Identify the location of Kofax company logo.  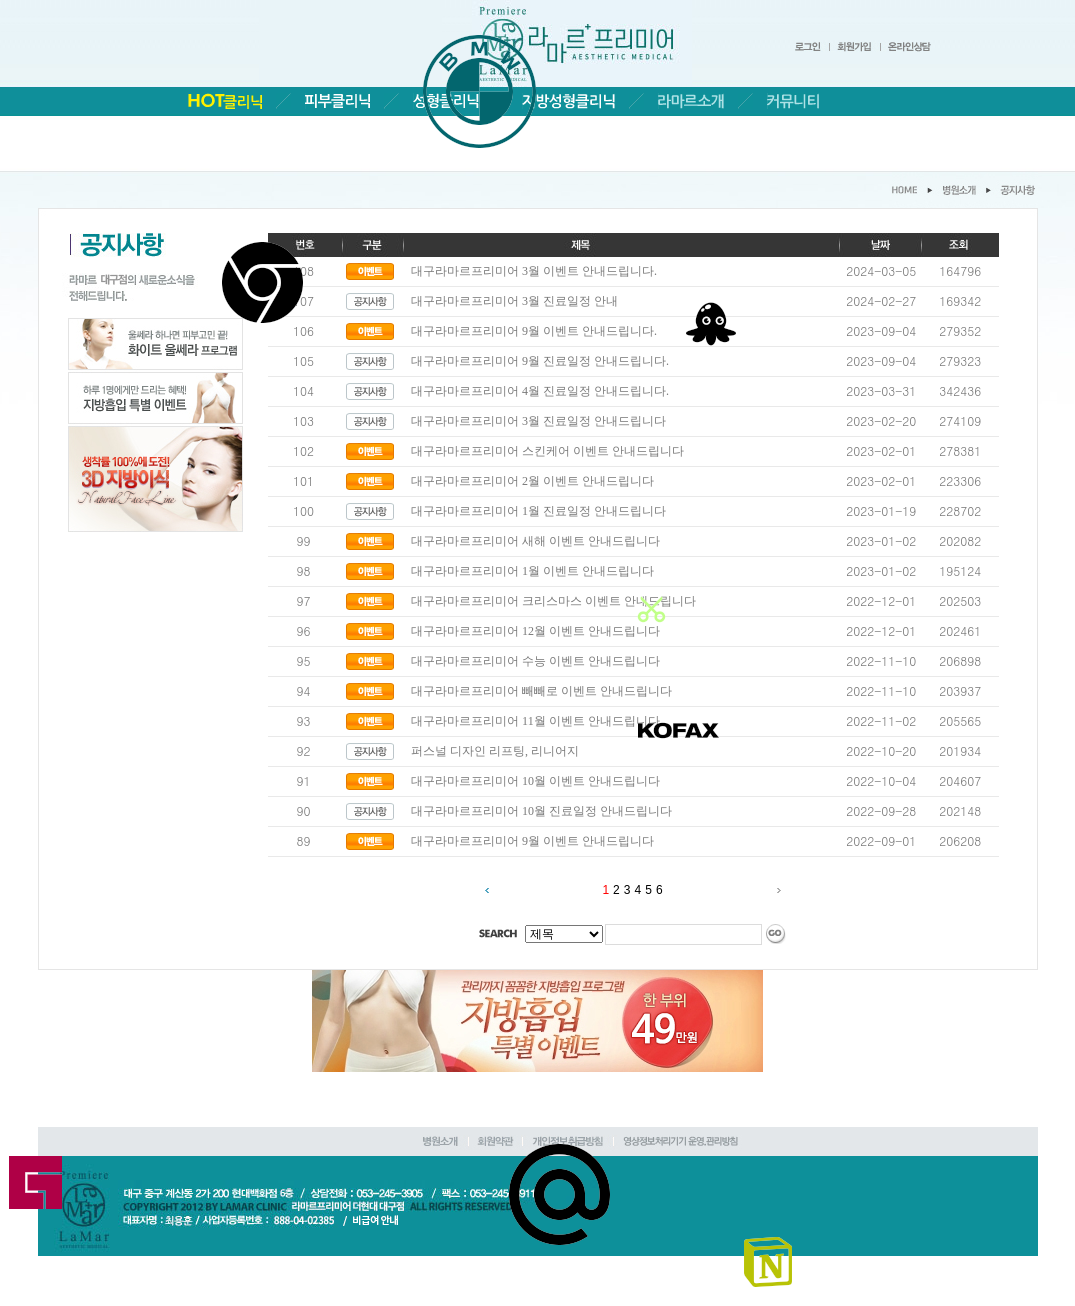
(678, 730).